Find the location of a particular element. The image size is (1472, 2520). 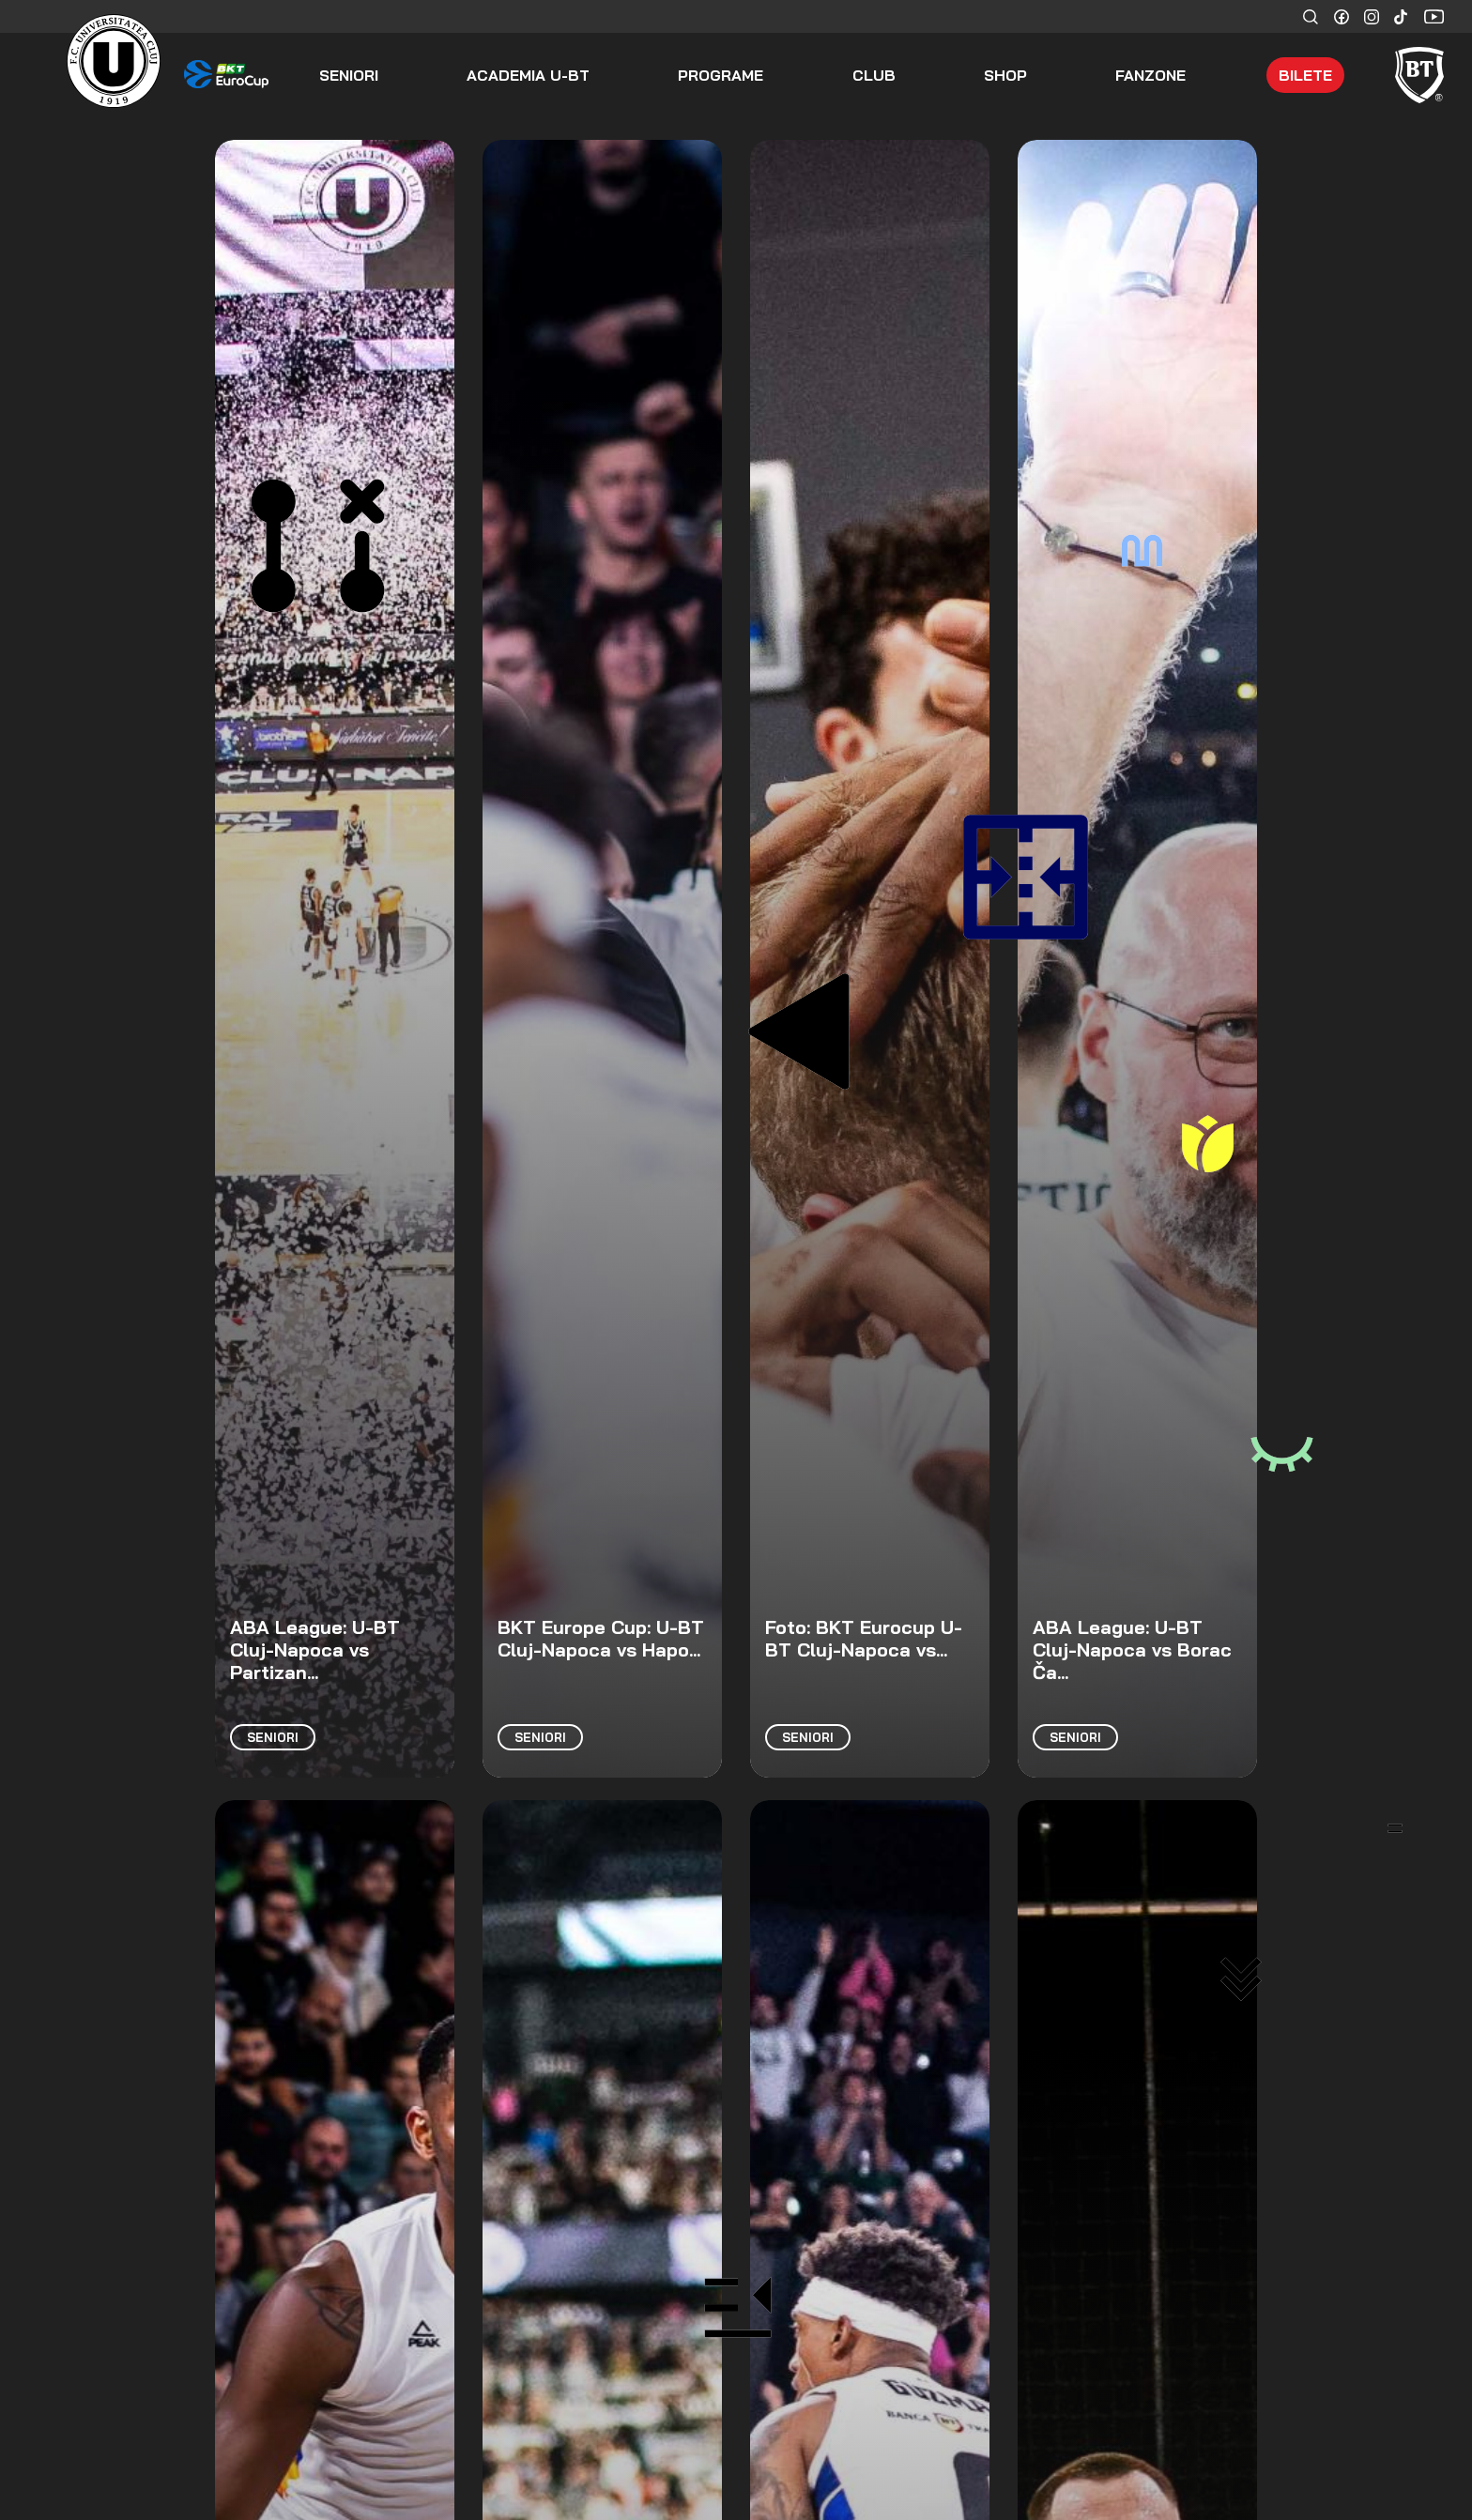

open mural collaborative workspace app is located at coordinates (1142, 550).